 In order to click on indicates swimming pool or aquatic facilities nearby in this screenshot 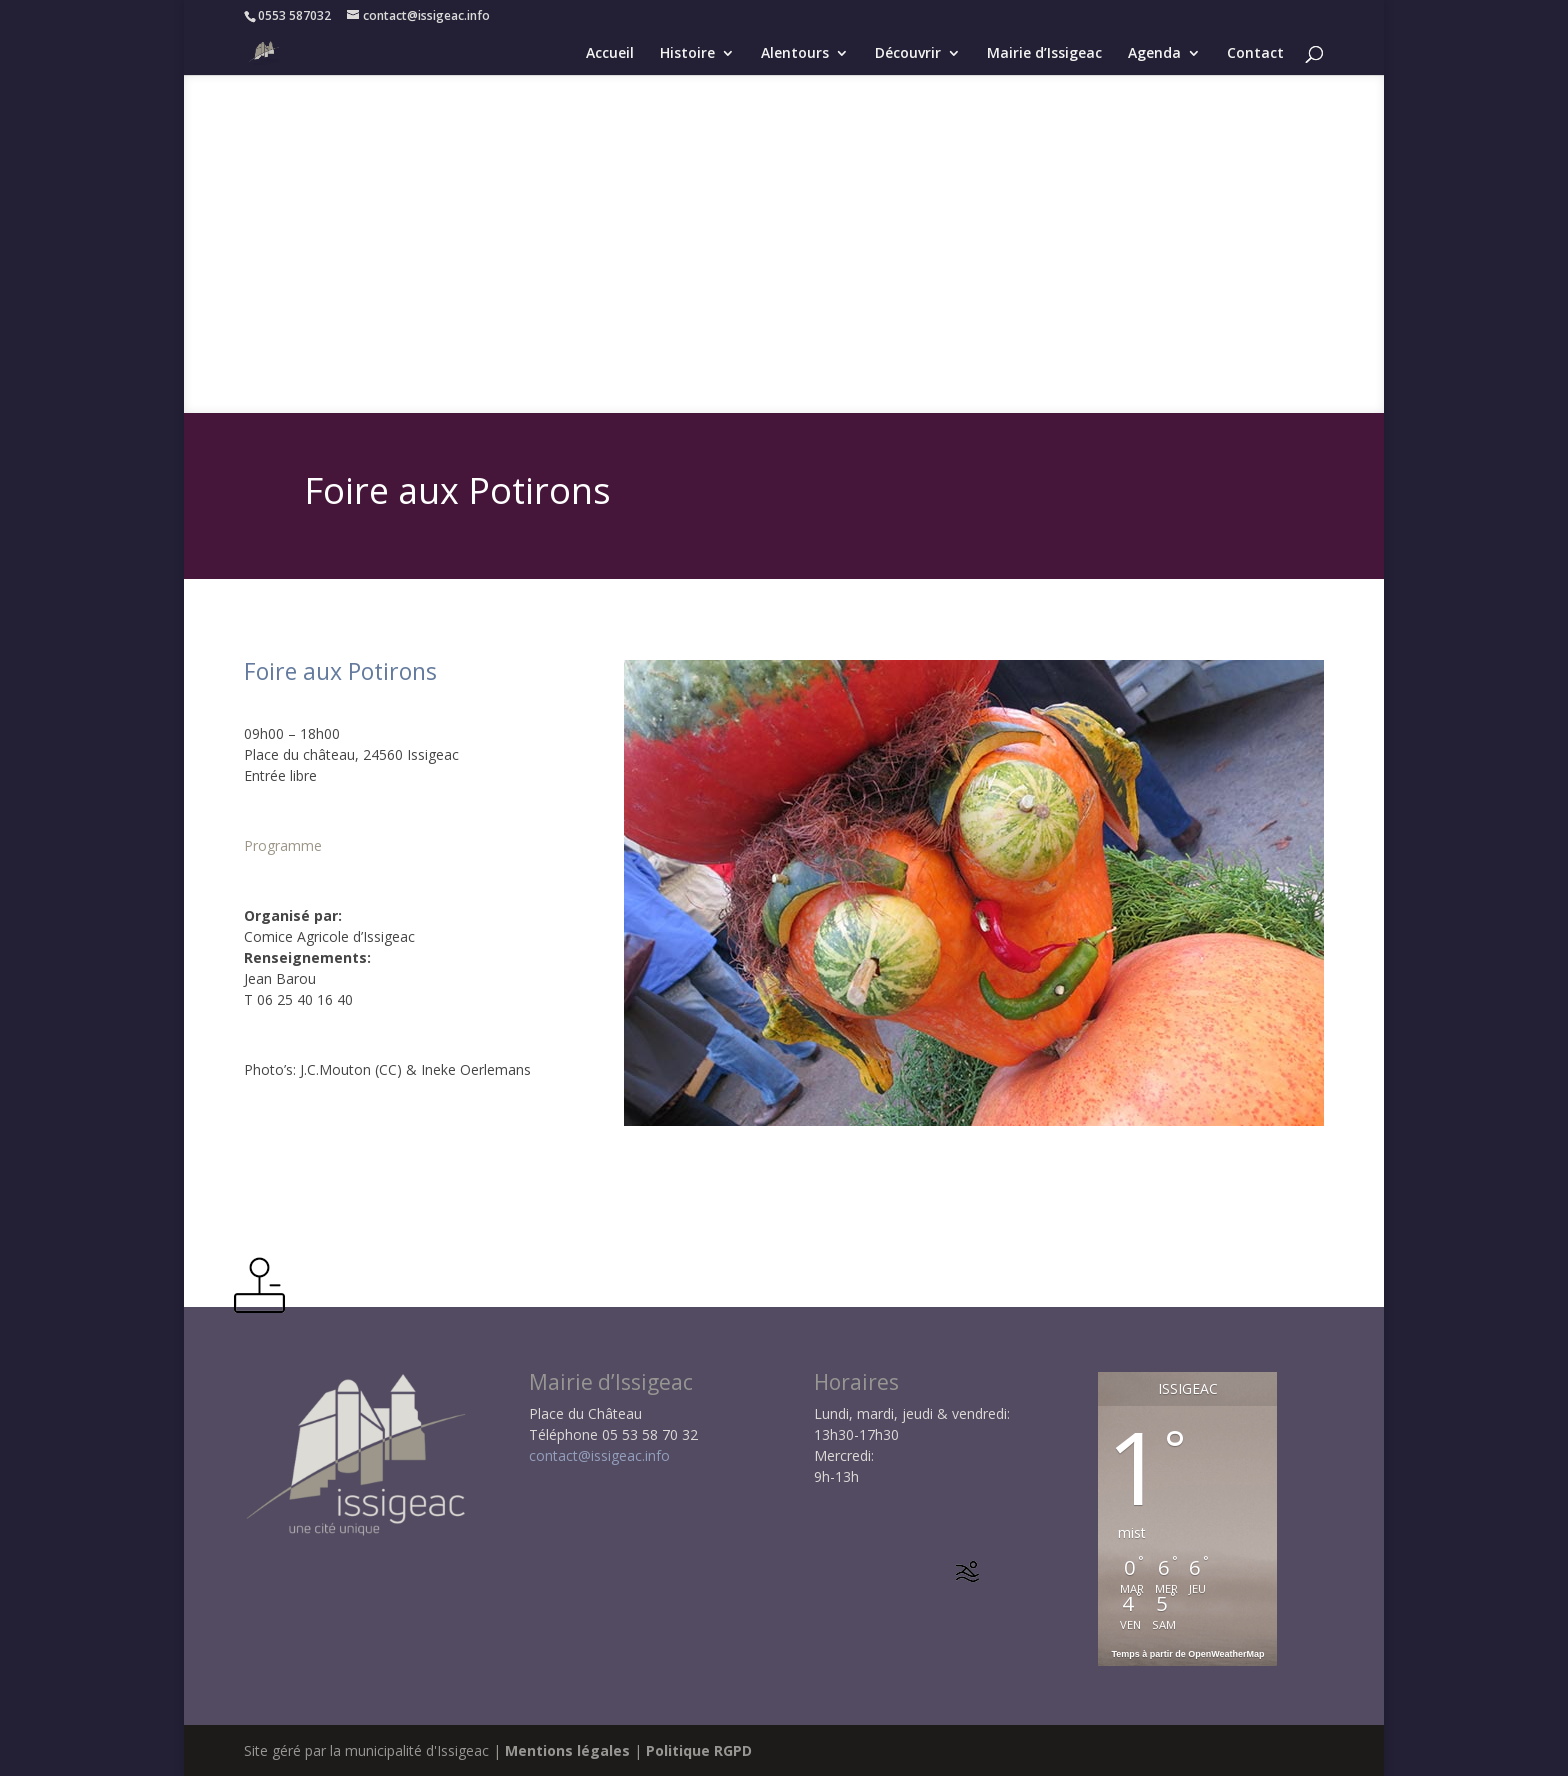, I will do `click(967, 1571)`.